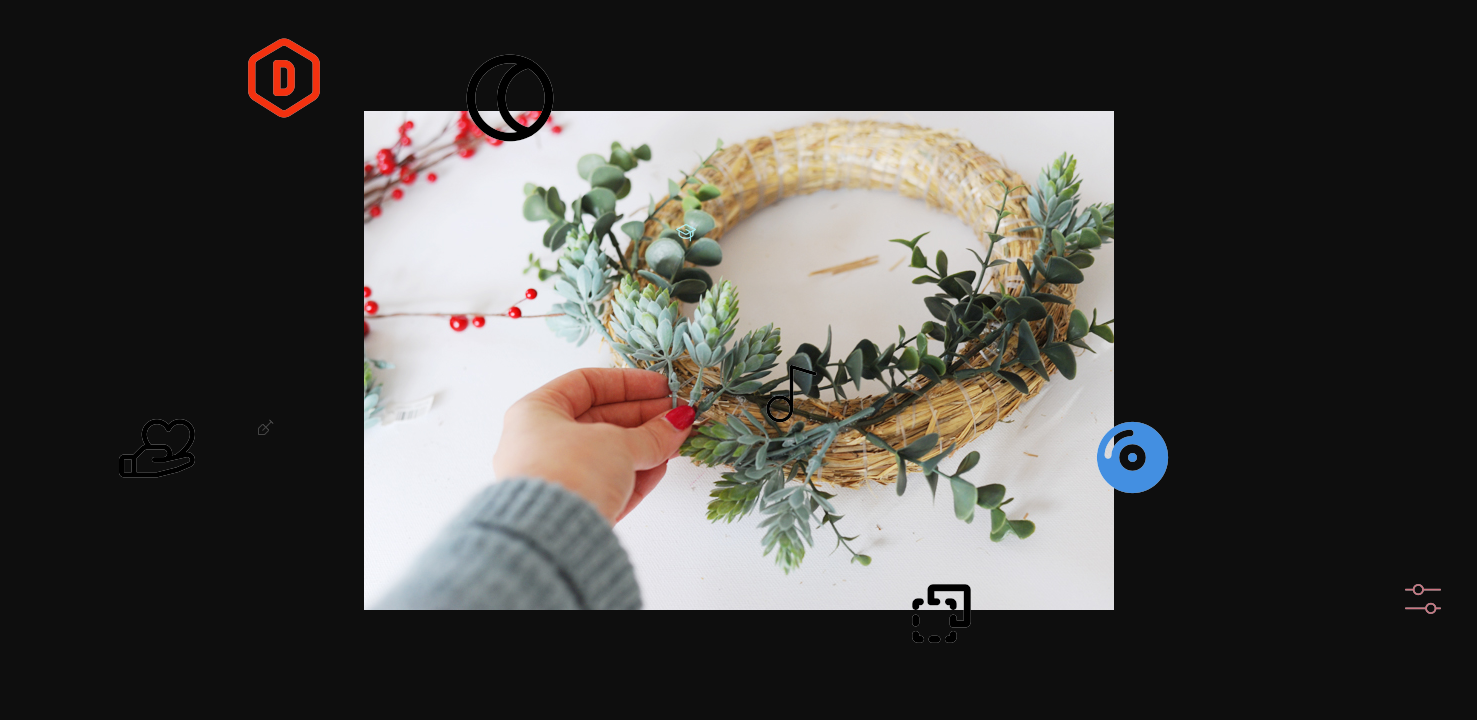 The image size is (1477, 720). Describe the element at coordinates (686, 232) in the screenshot. I see `access education or learning resources` at that location.